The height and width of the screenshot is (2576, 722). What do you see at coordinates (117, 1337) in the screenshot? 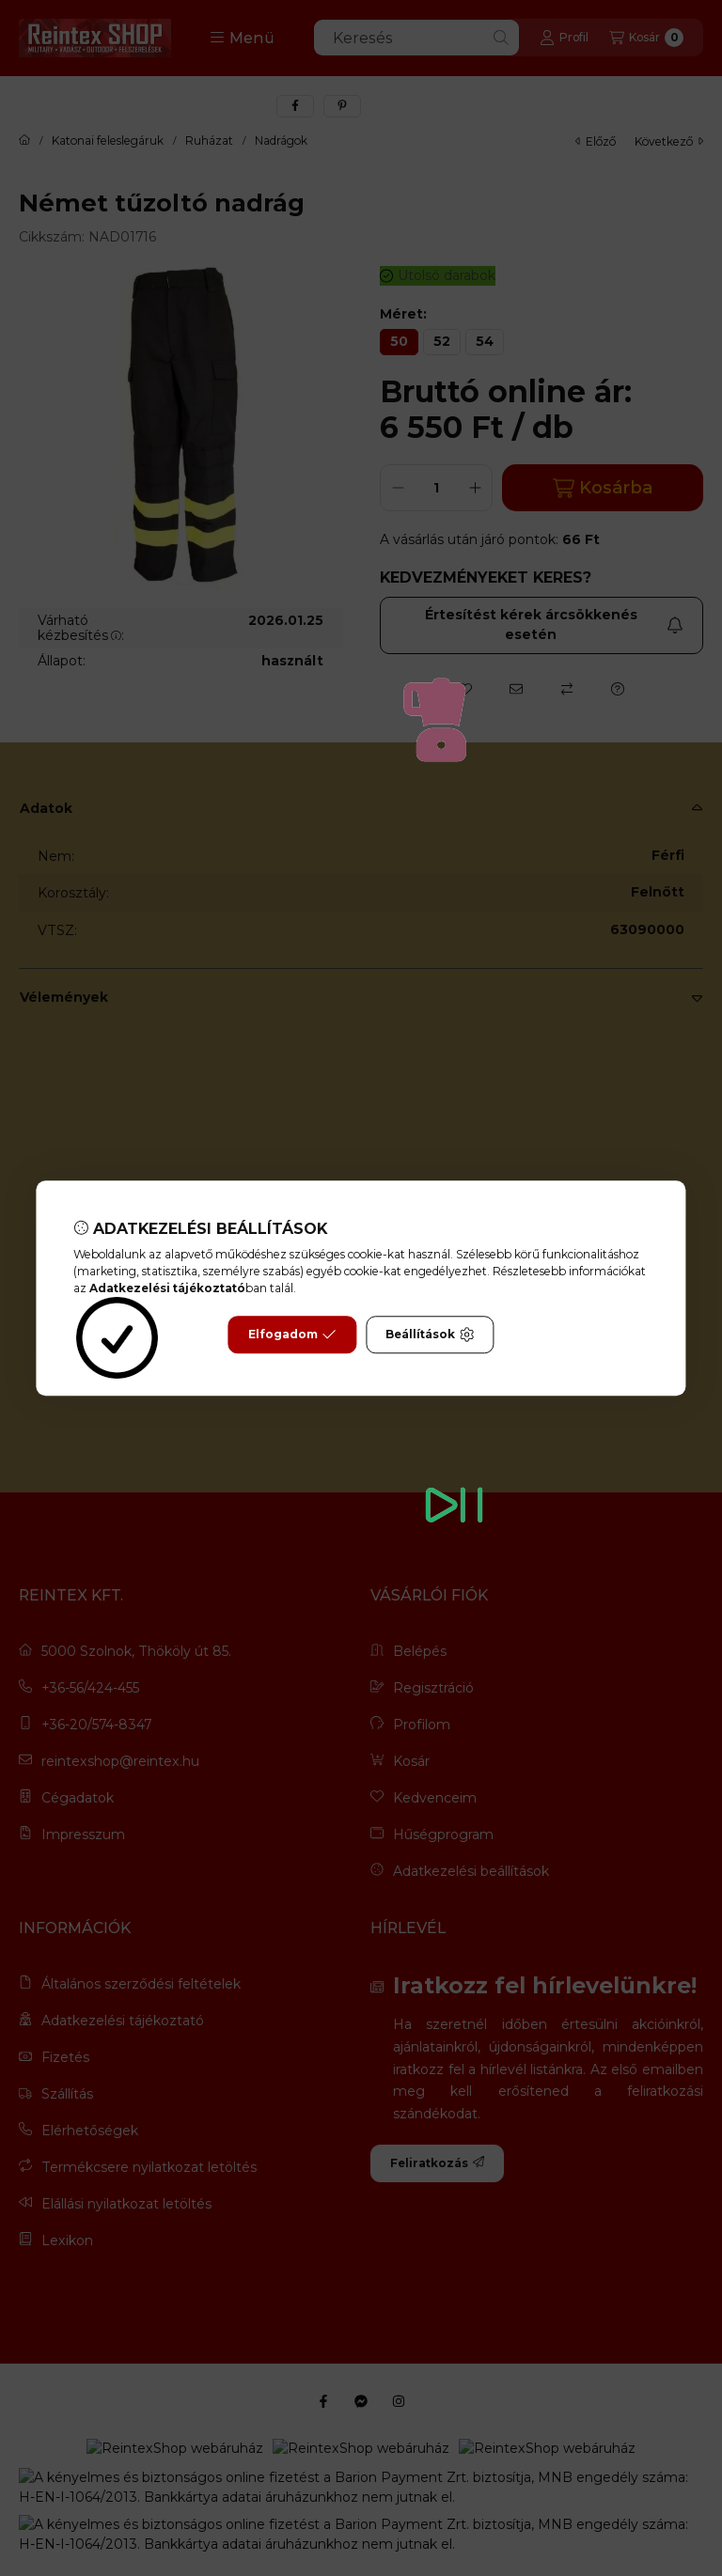
I see `indicates a completed or successful action` at bounding box center [117, 1337].